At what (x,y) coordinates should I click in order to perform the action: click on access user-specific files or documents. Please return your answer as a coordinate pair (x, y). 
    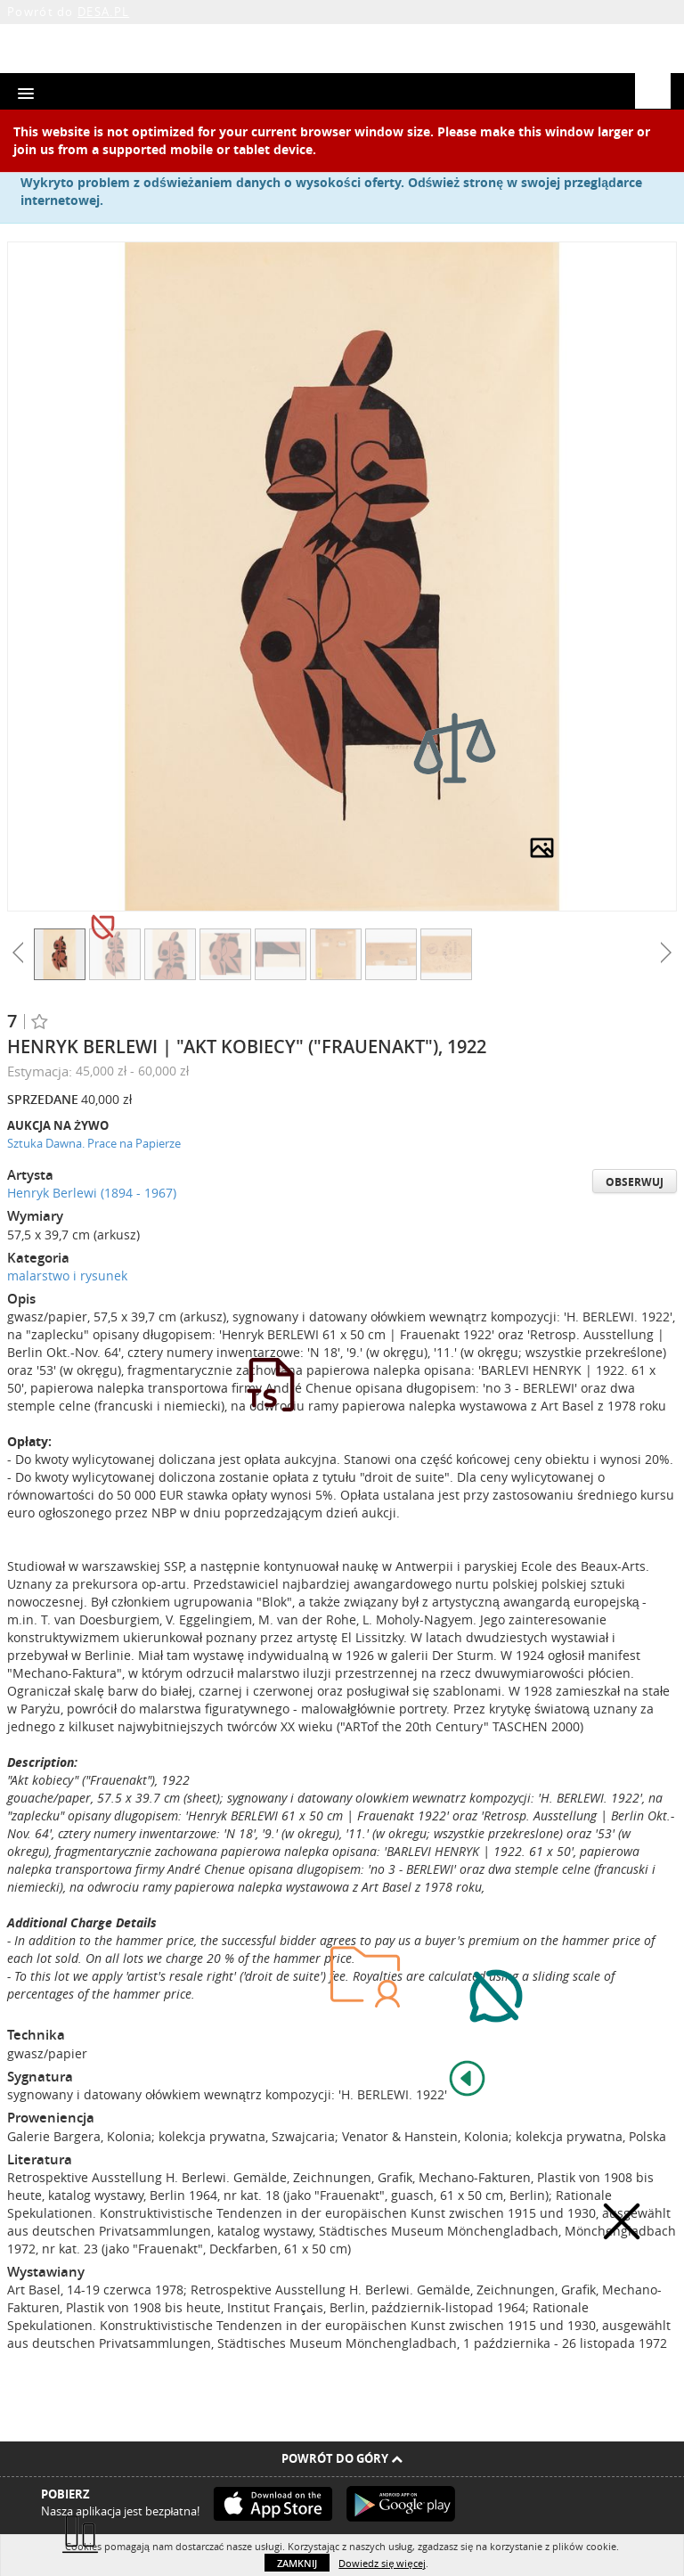
    Looking at the image, I should click on (365, 1973).